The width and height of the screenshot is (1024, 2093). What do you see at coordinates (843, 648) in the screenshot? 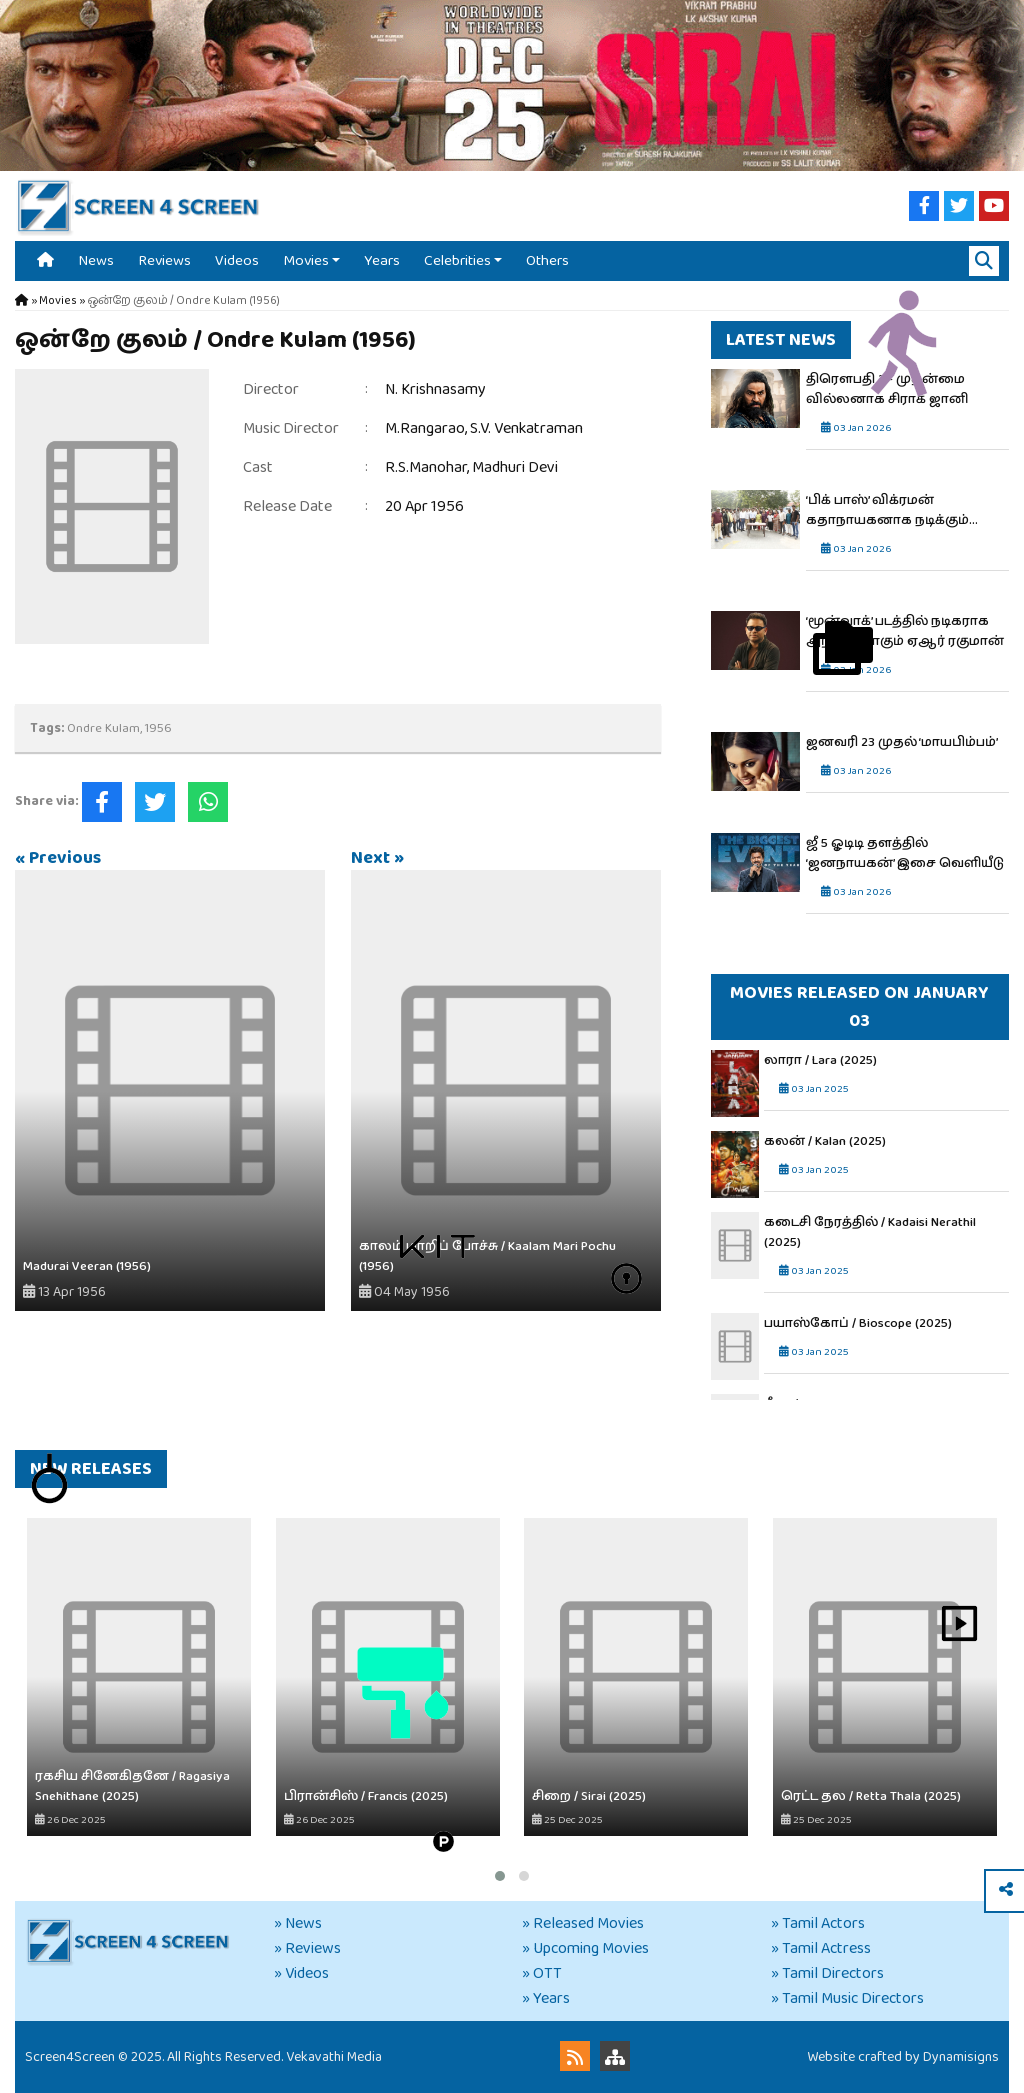
I see `access your folders` at bounding box center [843, 648].